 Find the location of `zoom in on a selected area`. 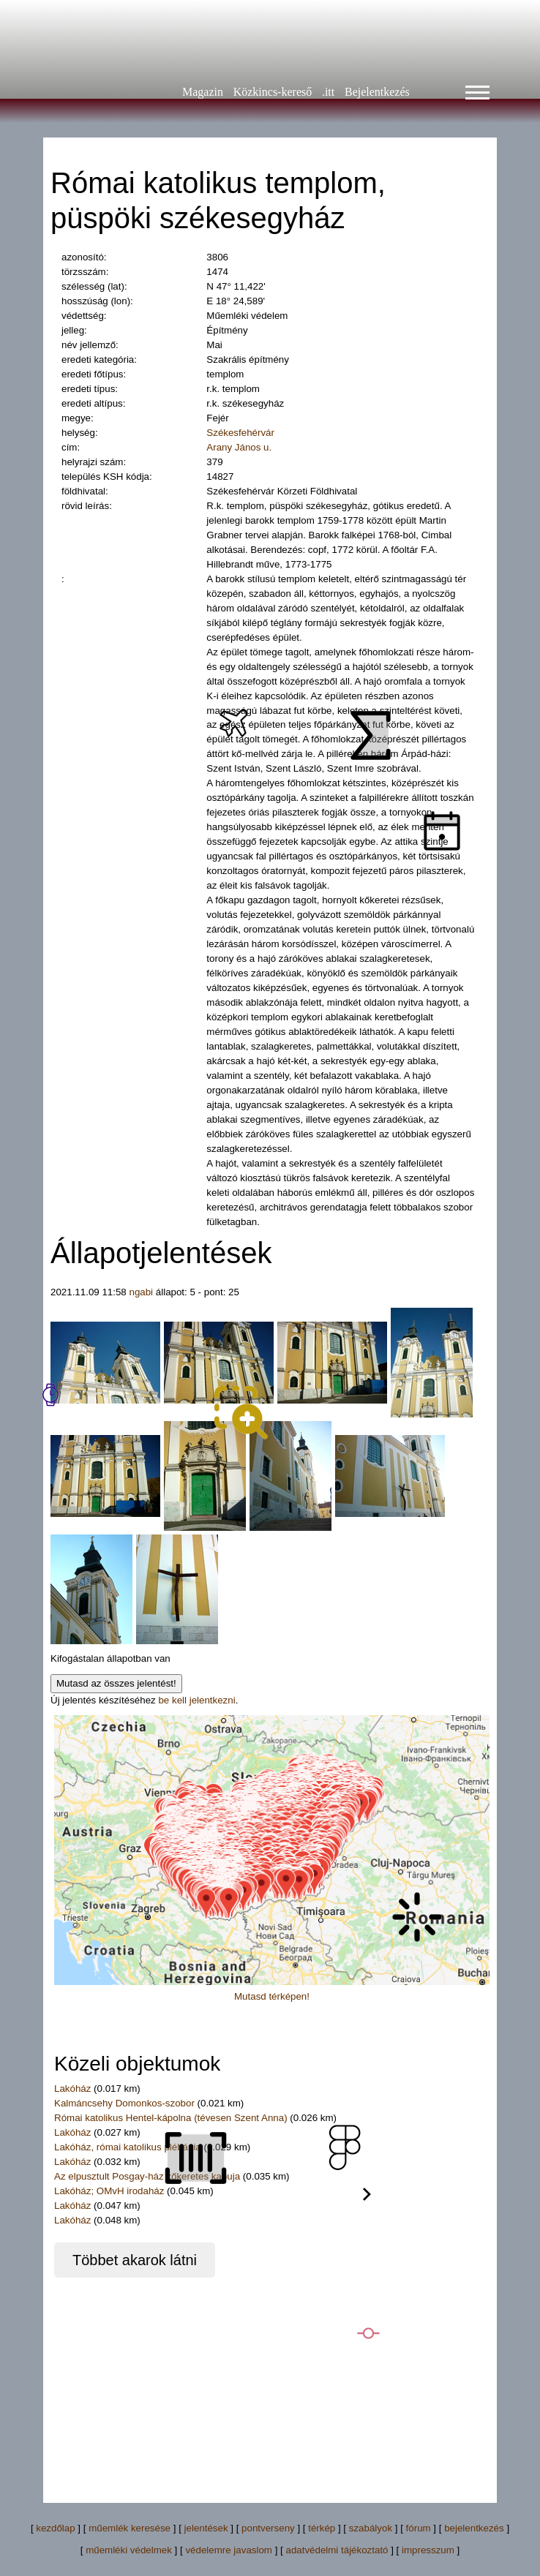

zoom in on a selected area is located at coordinates (239, 1411).